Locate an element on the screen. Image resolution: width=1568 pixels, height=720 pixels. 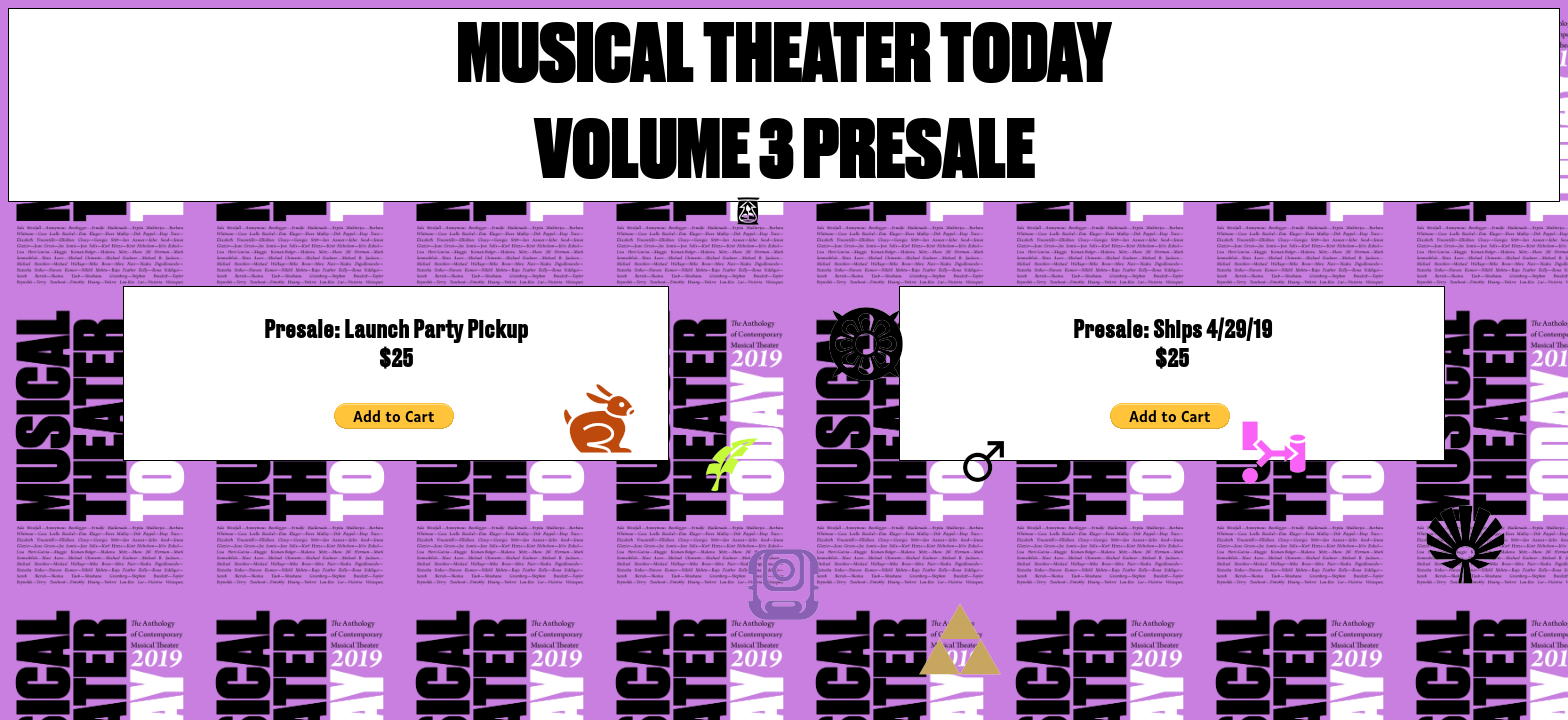
indicates rabbit or bunny-related content is located at coordinates (599, 419).